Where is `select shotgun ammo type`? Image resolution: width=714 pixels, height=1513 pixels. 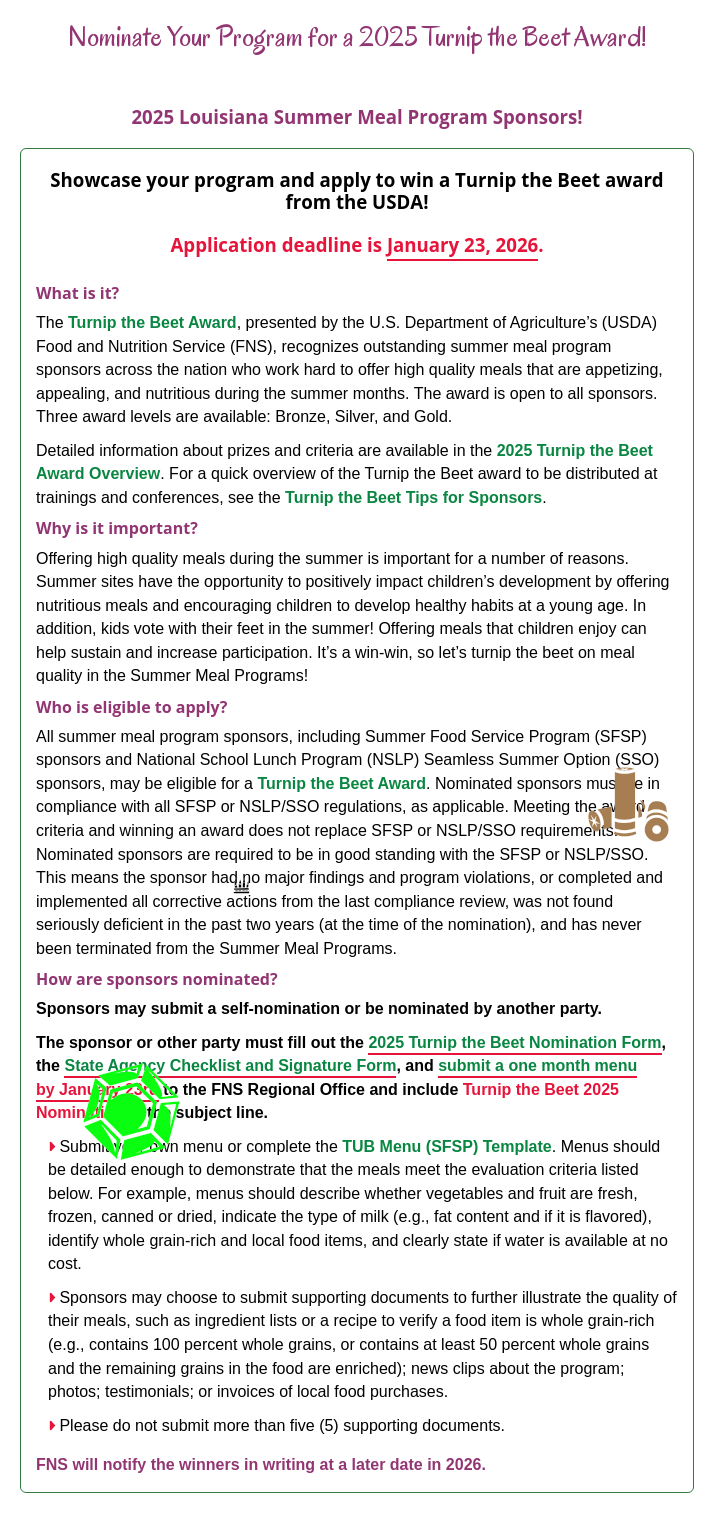 select shotgun ammo type is located at coordinates (628, 804).